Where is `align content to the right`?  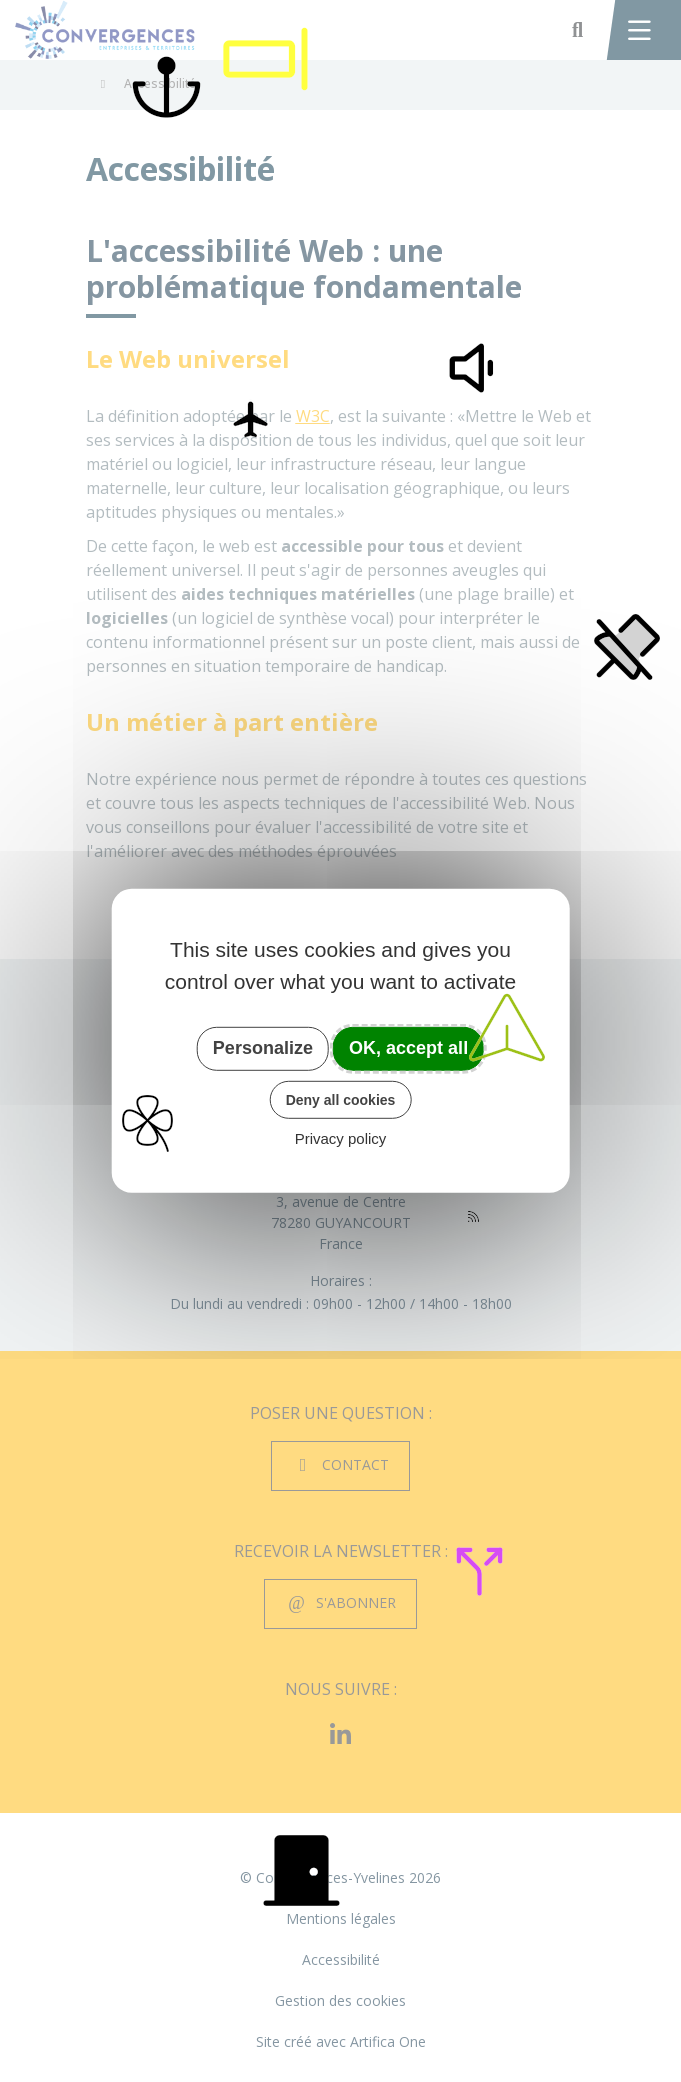 align content to the right is located at coordinates (267, 59).